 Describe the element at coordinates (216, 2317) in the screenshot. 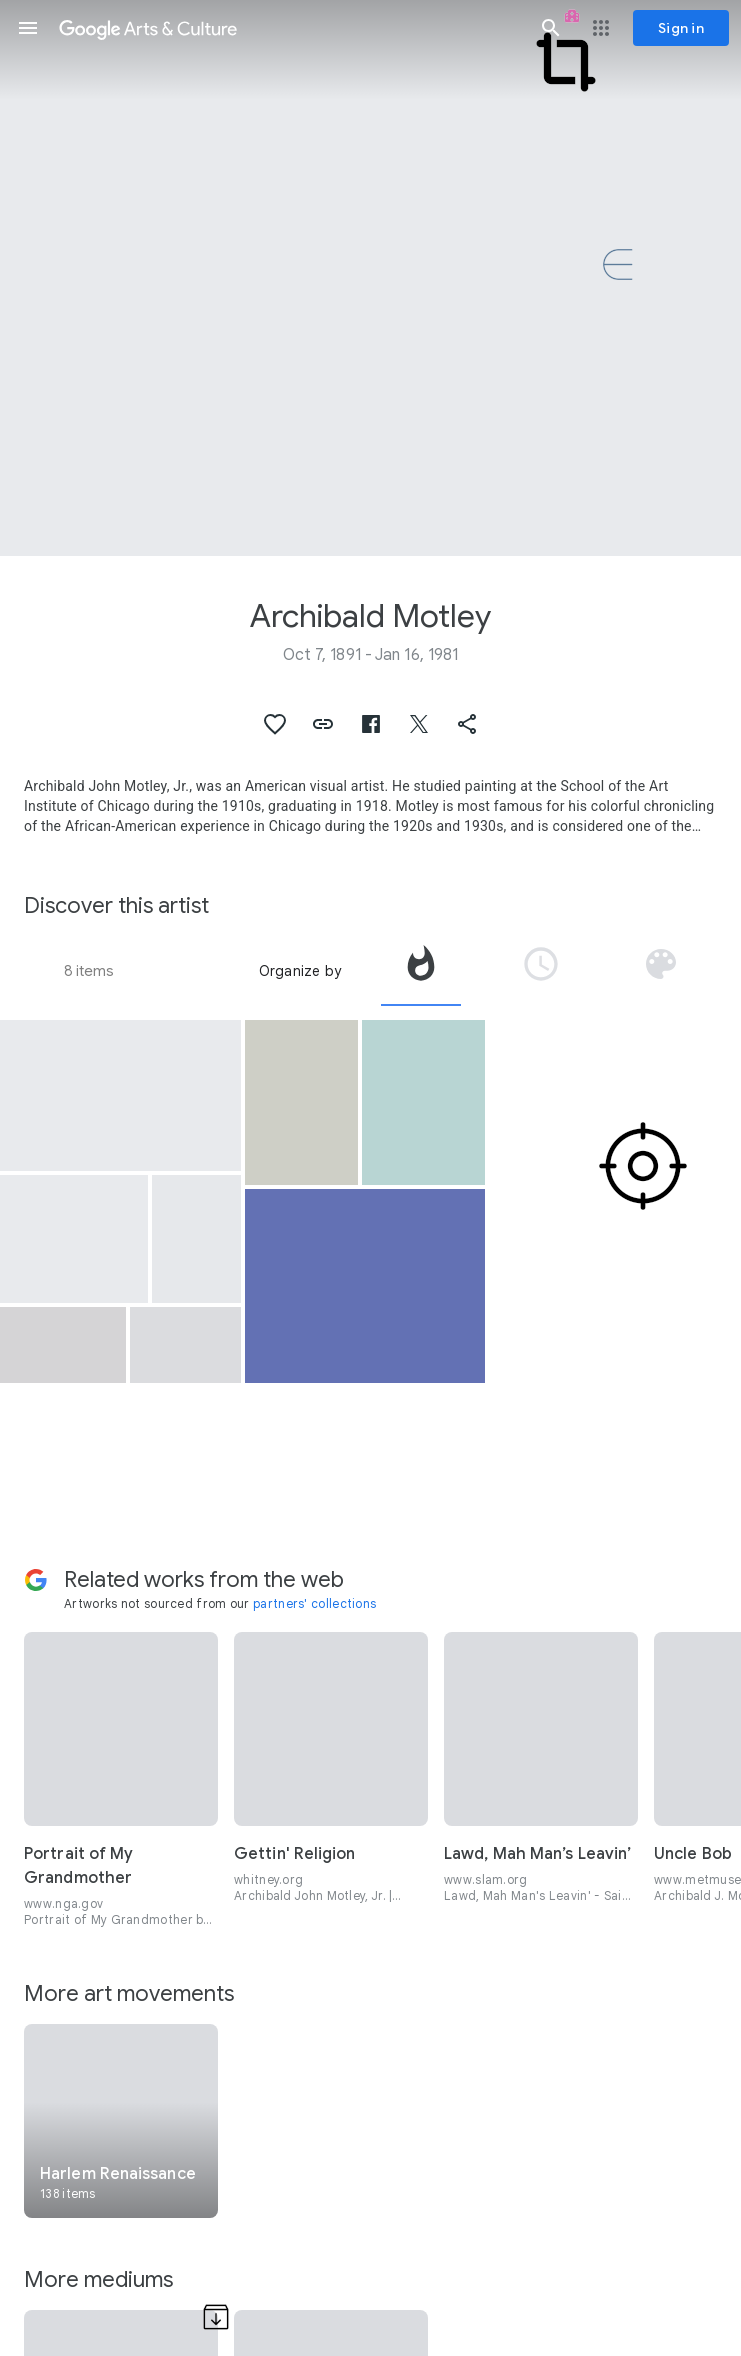

I see `download to storage or archive` at that location.